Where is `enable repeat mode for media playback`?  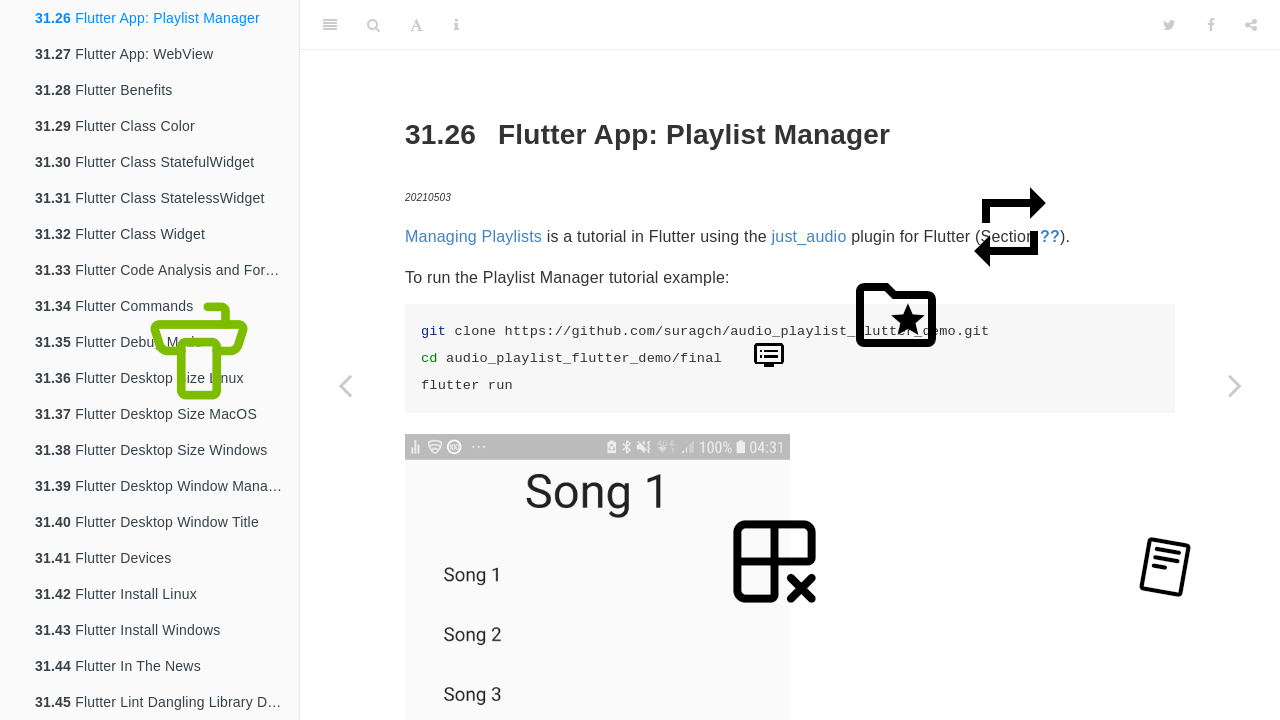 enable repeat mode for media playback is located at coordinates (1010, 227).